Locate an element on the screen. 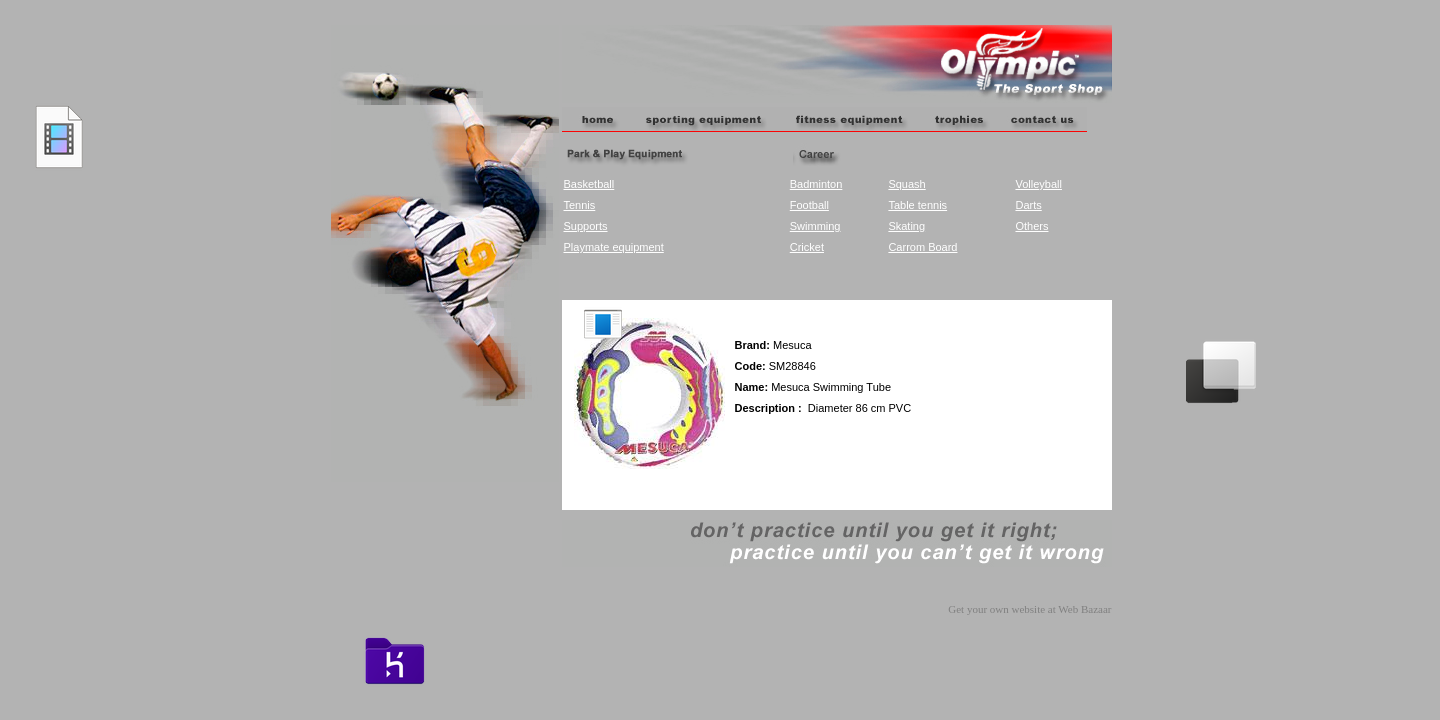  open a video file is located at coordinates (59, 137).